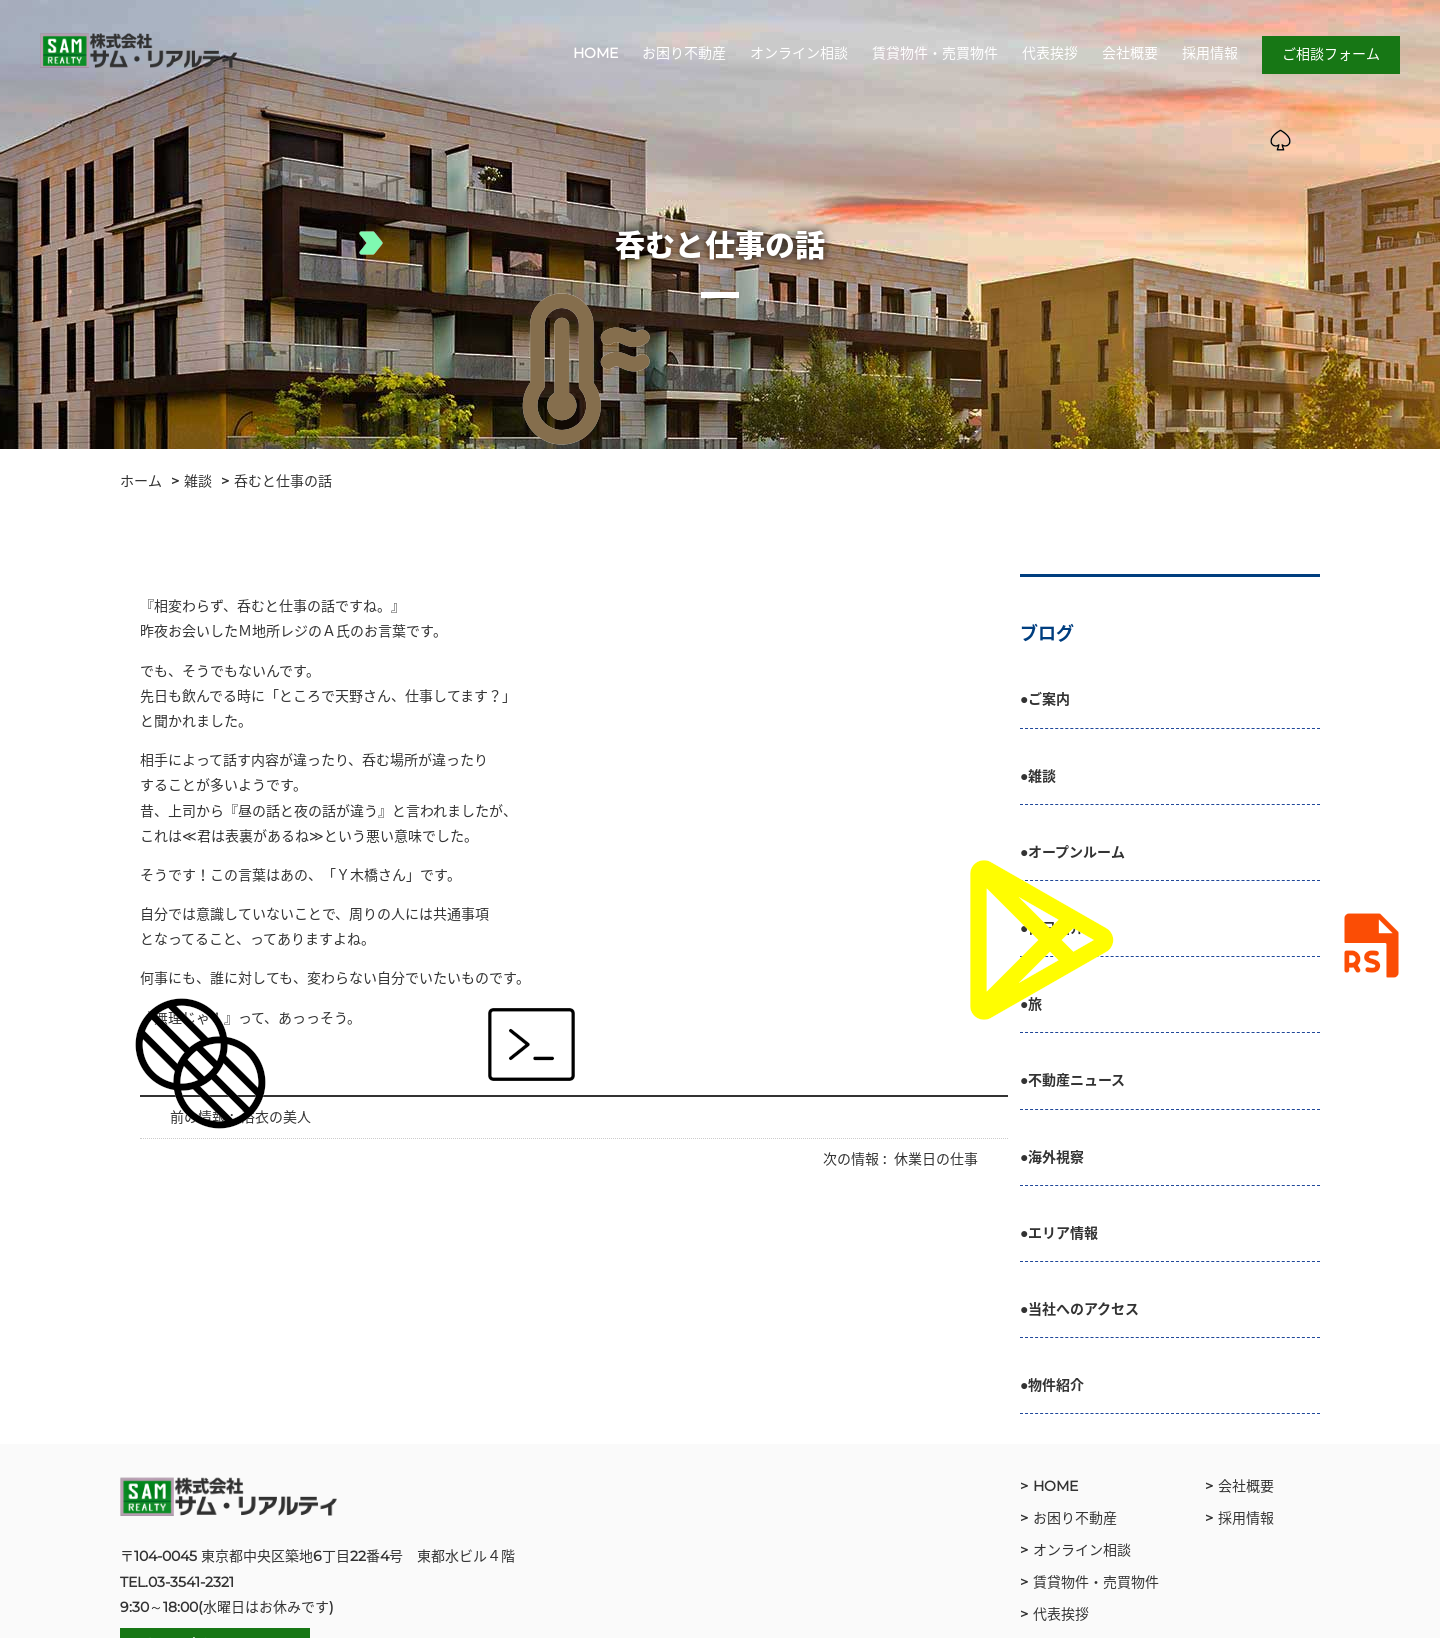 The width and height of the screenshot is (1440, 1638). Describe the element at coordinates (1280, 140) in the screenshot. I see `spade suit icon for card games` at that location.